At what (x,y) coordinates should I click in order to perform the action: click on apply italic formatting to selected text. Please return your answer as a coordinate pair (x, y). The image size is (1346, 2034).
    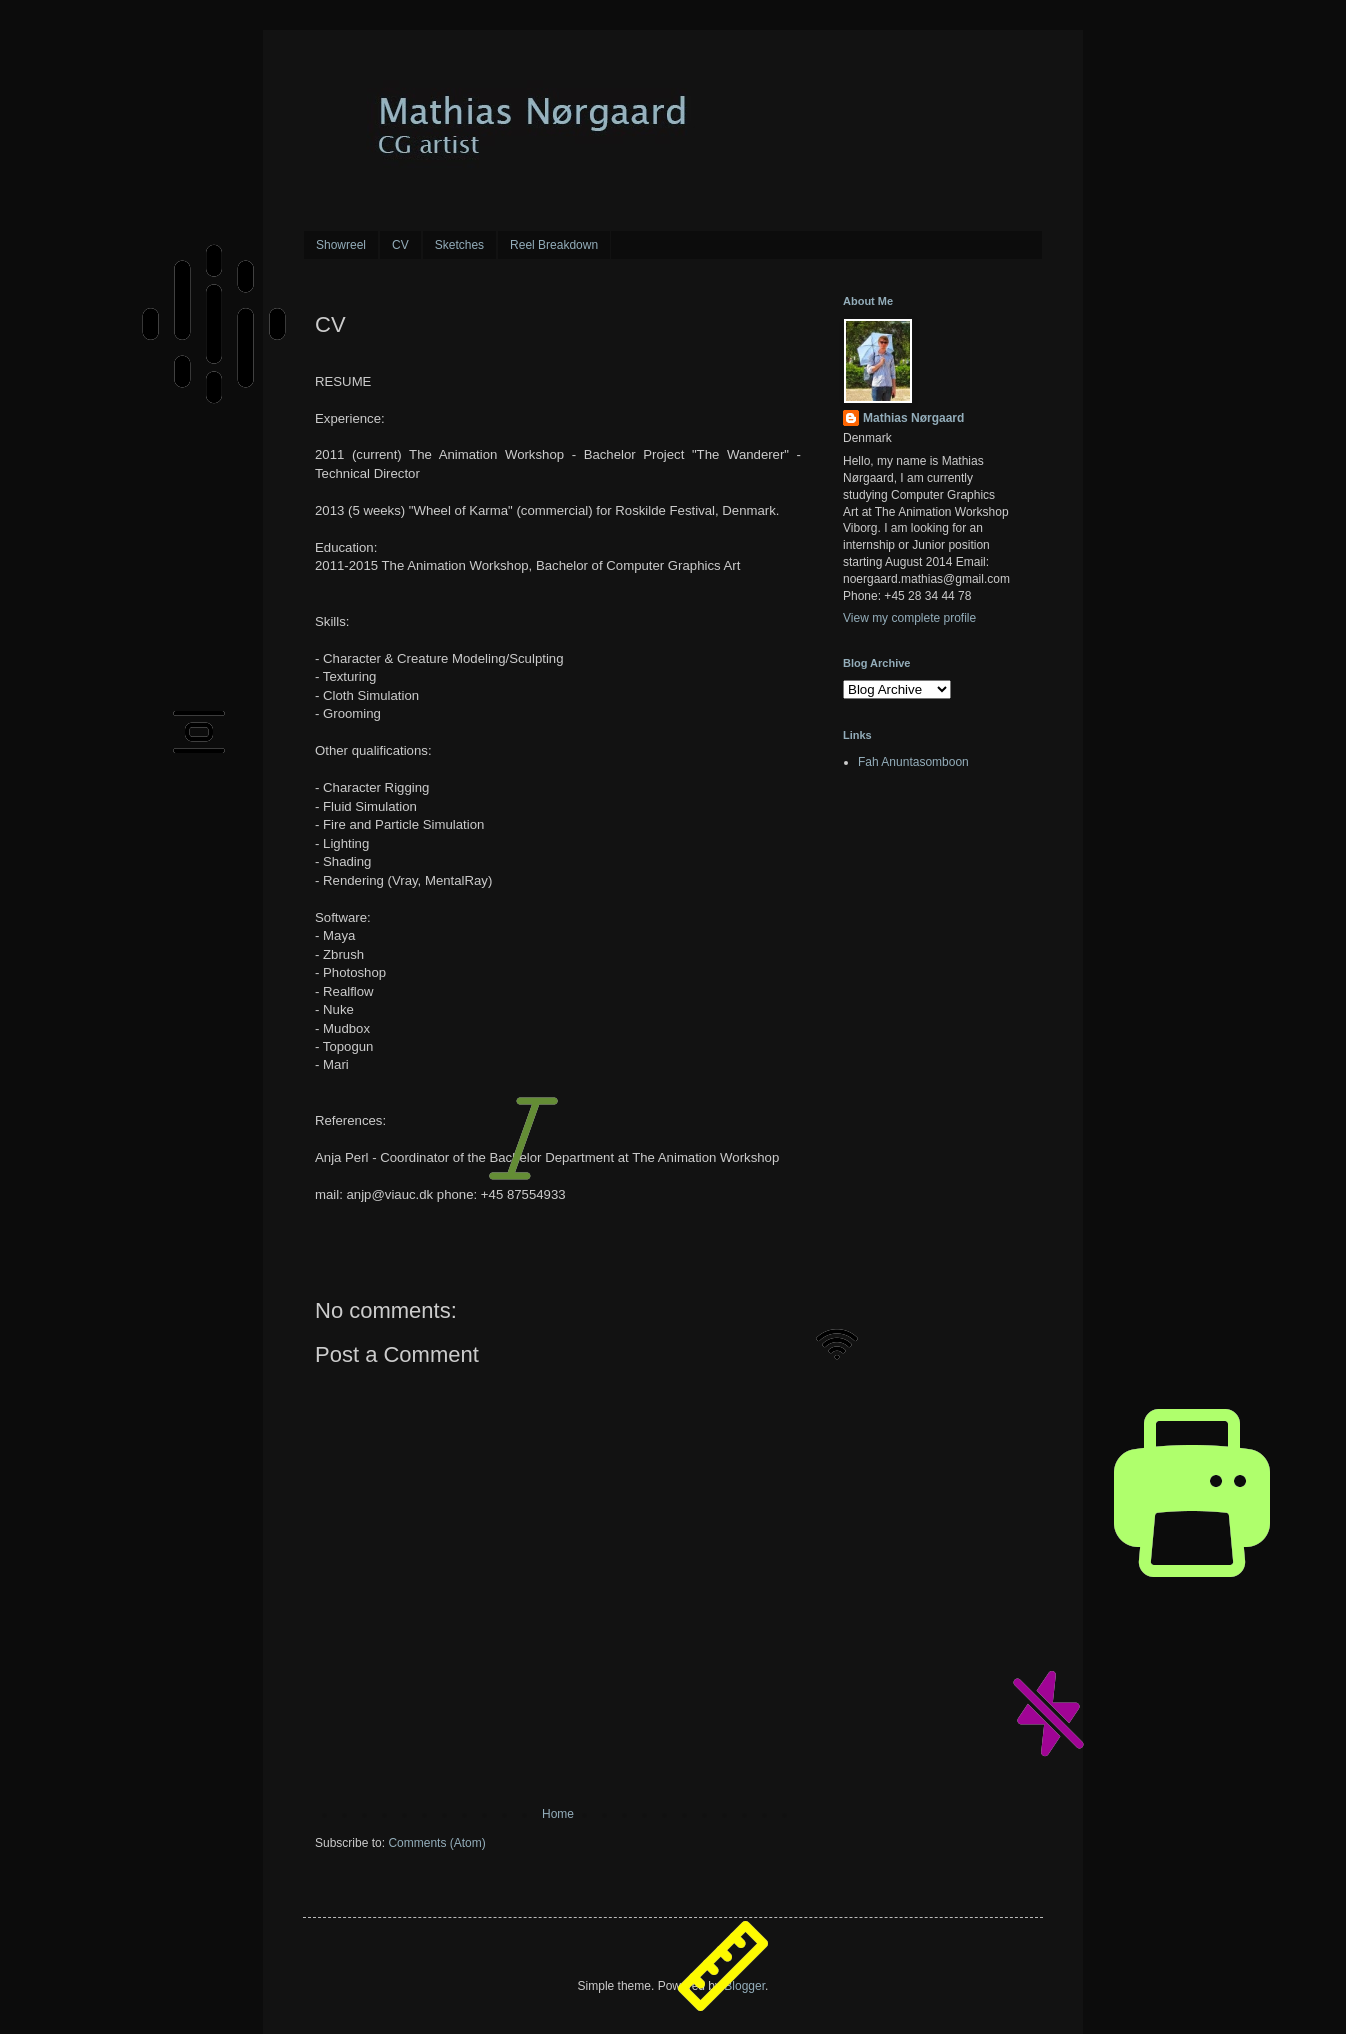
    Looking at the image, I should click on (523, 1138).